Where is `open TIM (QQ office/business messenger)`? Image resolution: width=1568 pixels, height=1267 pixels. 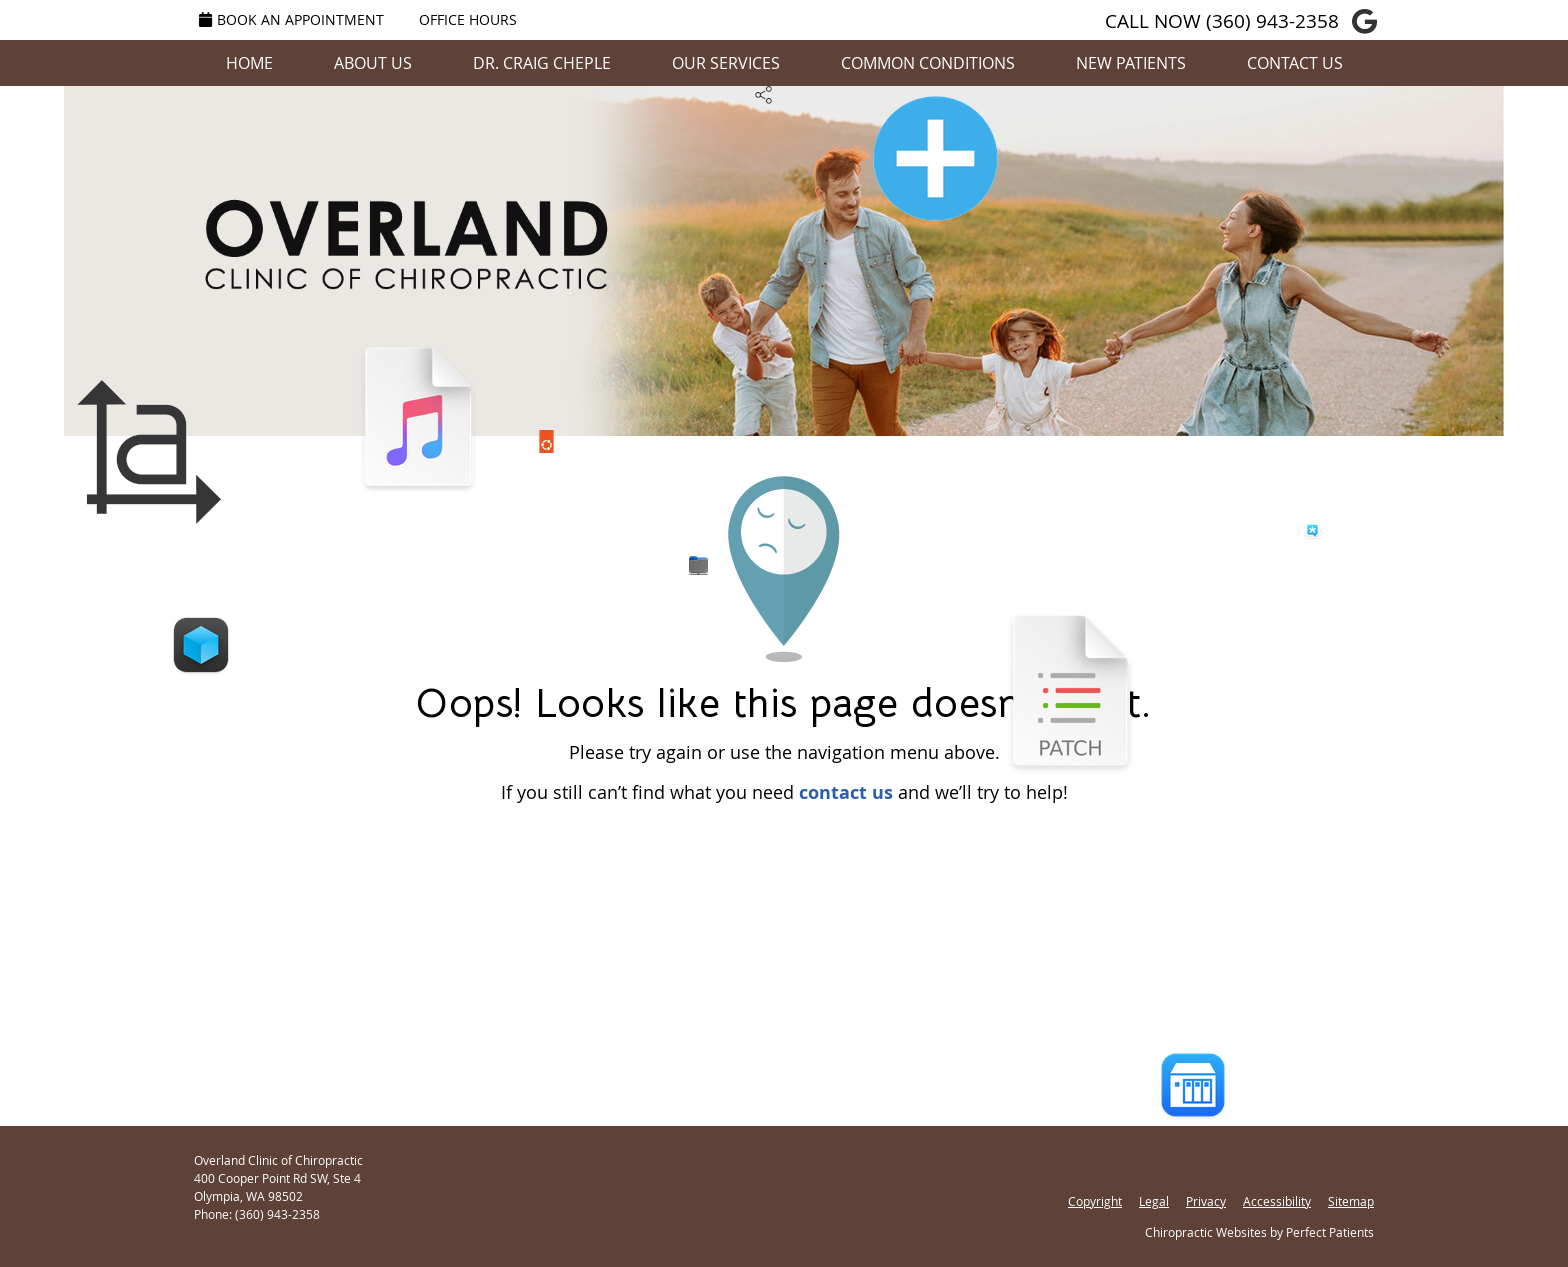 open TIM (QQ office/business messenger) is located at coordinates (1312, 530).